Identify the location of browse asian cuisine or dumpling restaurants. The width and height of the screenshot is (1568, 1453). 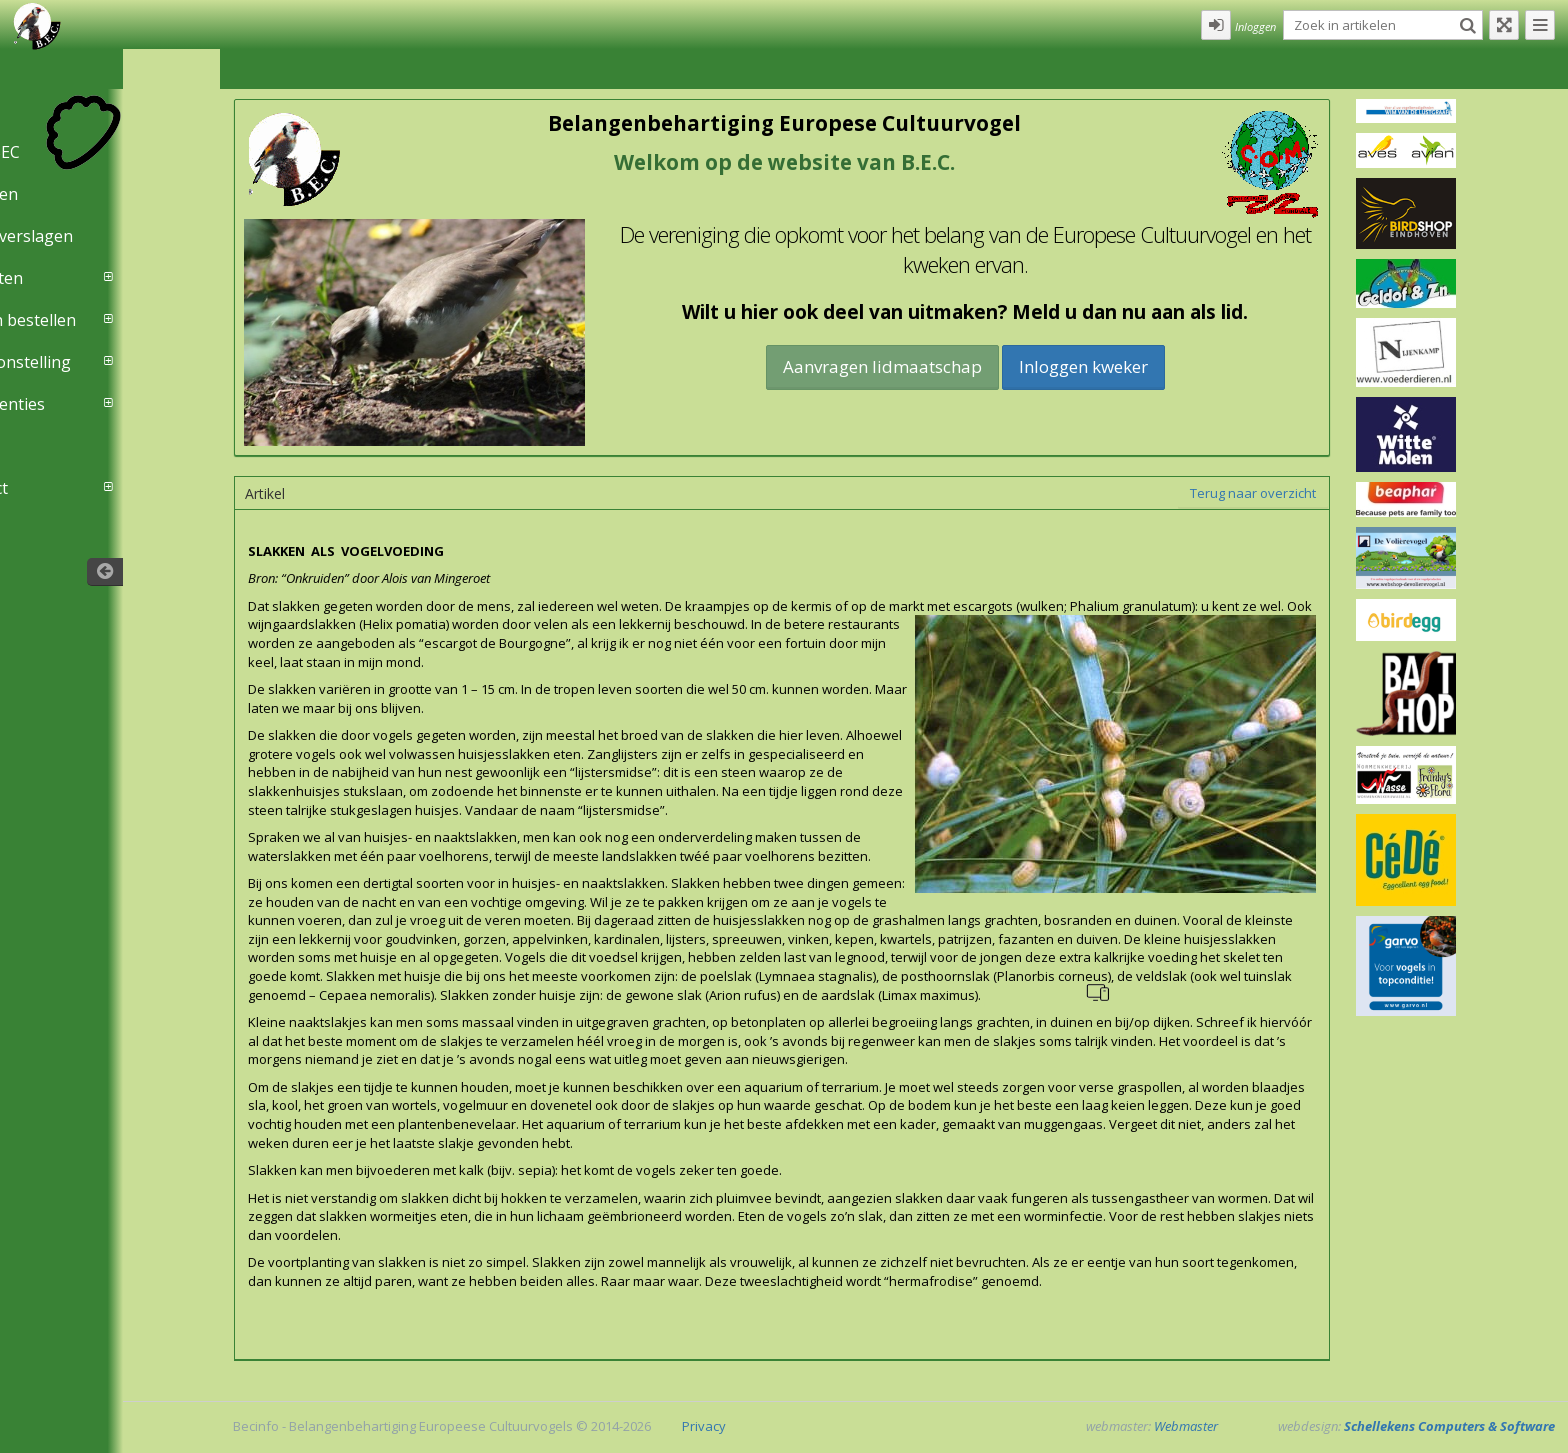
(83, 132).